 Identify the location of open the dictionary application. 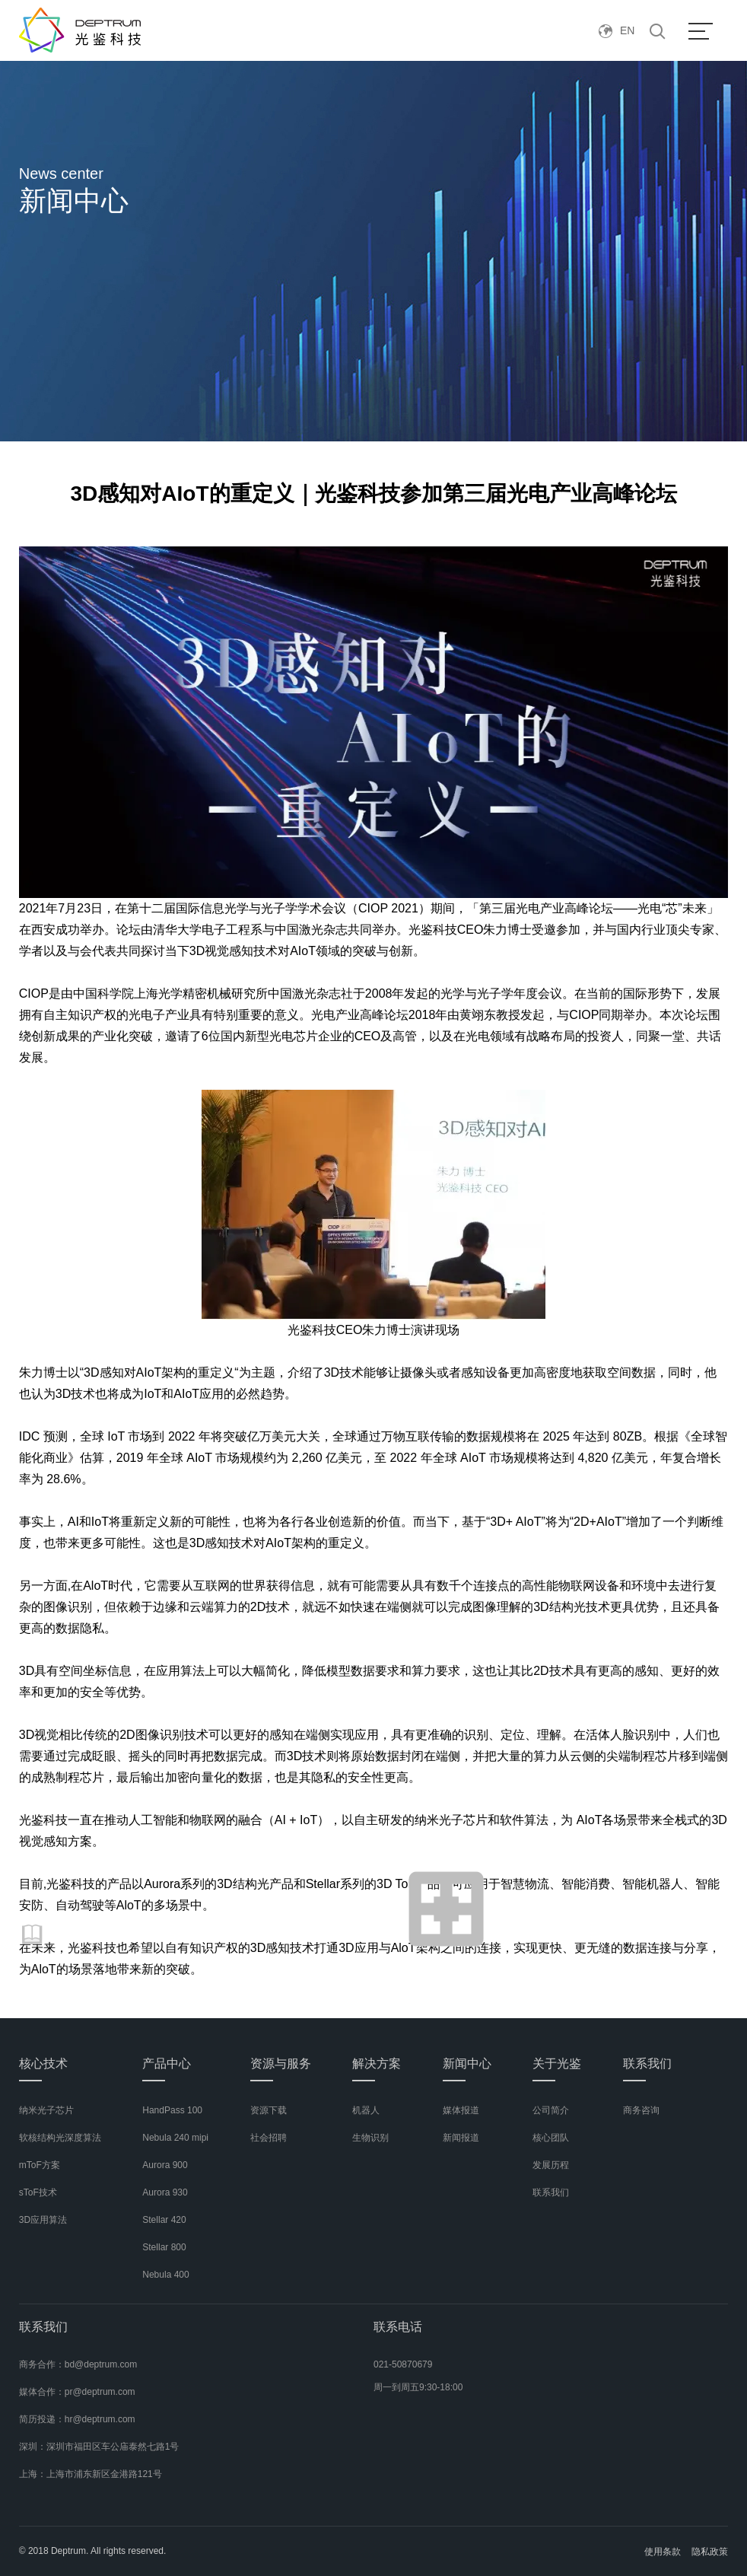
(33, 1934).